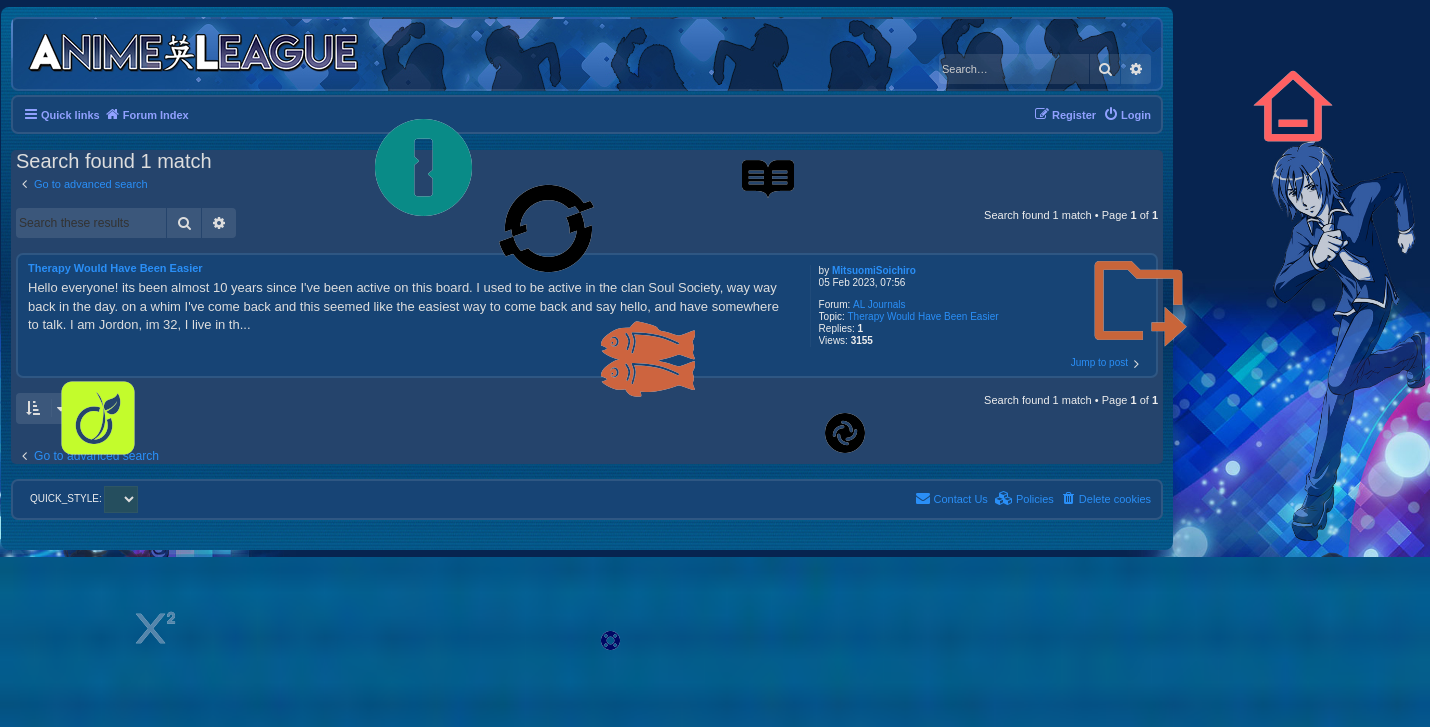 This screenshot has height=727, width=1430. I want to click on visit readme documentation platform, so click(768, 179).